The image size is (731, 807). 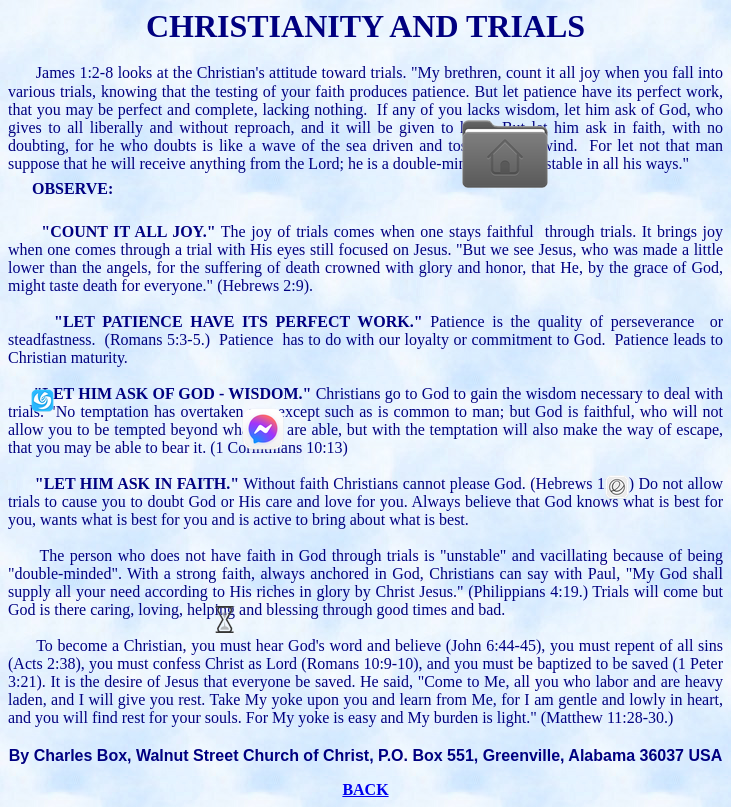 What do you see at coordinates (225, 619) in the screenshot?
I see `access screen time settings` at bounding box center [225, 619].